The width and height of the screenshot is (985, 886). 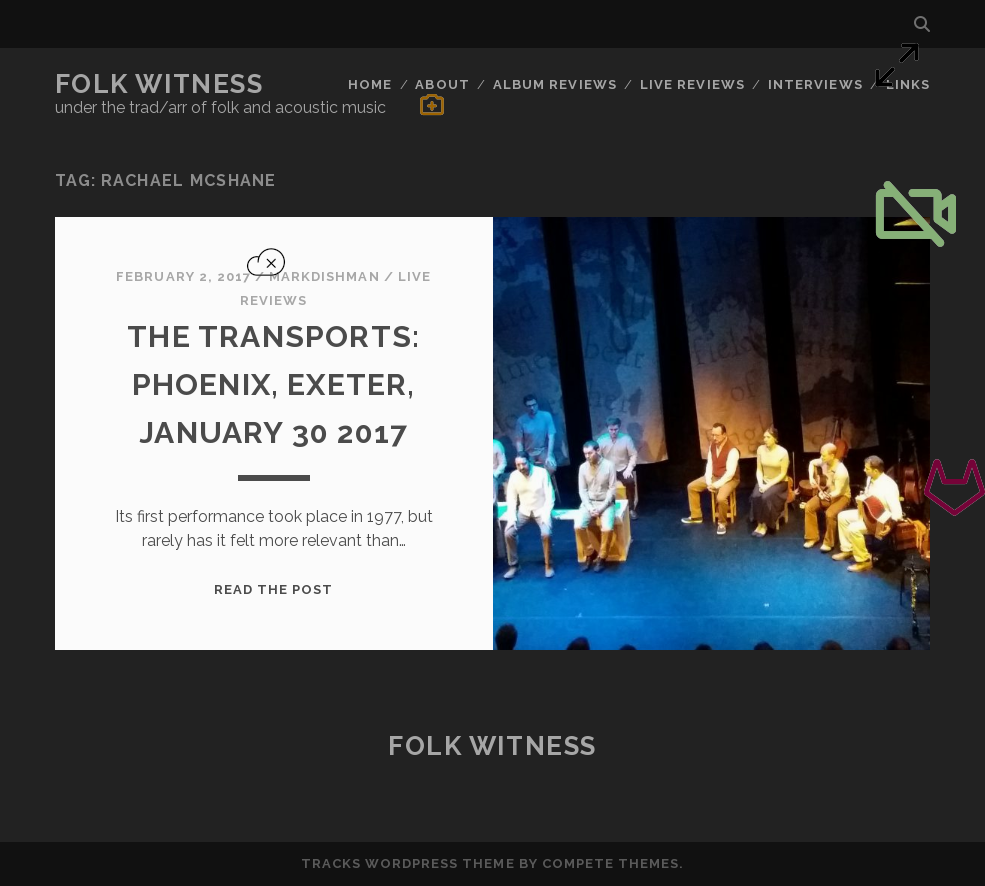 I want to click on open GitLab repository, so click(x=954, y=487).